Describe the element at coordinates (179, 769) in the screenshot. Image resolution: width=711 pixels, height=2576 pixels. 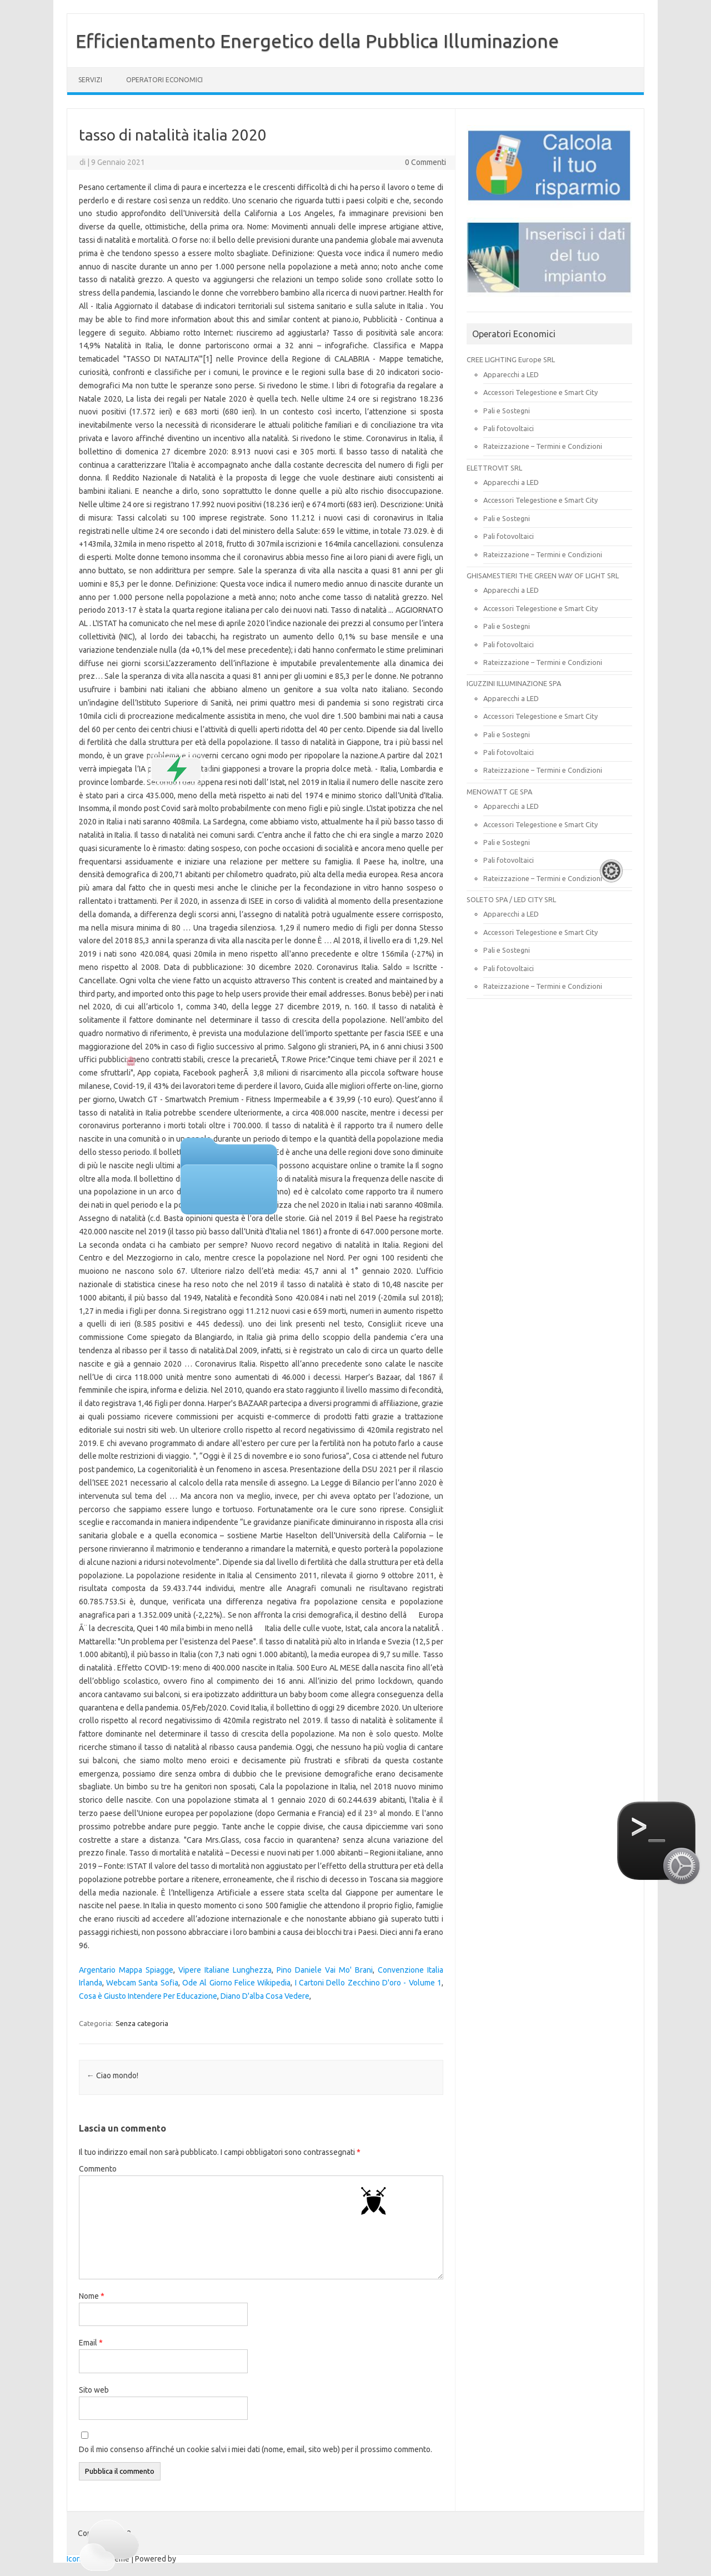
I see `battery fully charged and connected to power` at that location.